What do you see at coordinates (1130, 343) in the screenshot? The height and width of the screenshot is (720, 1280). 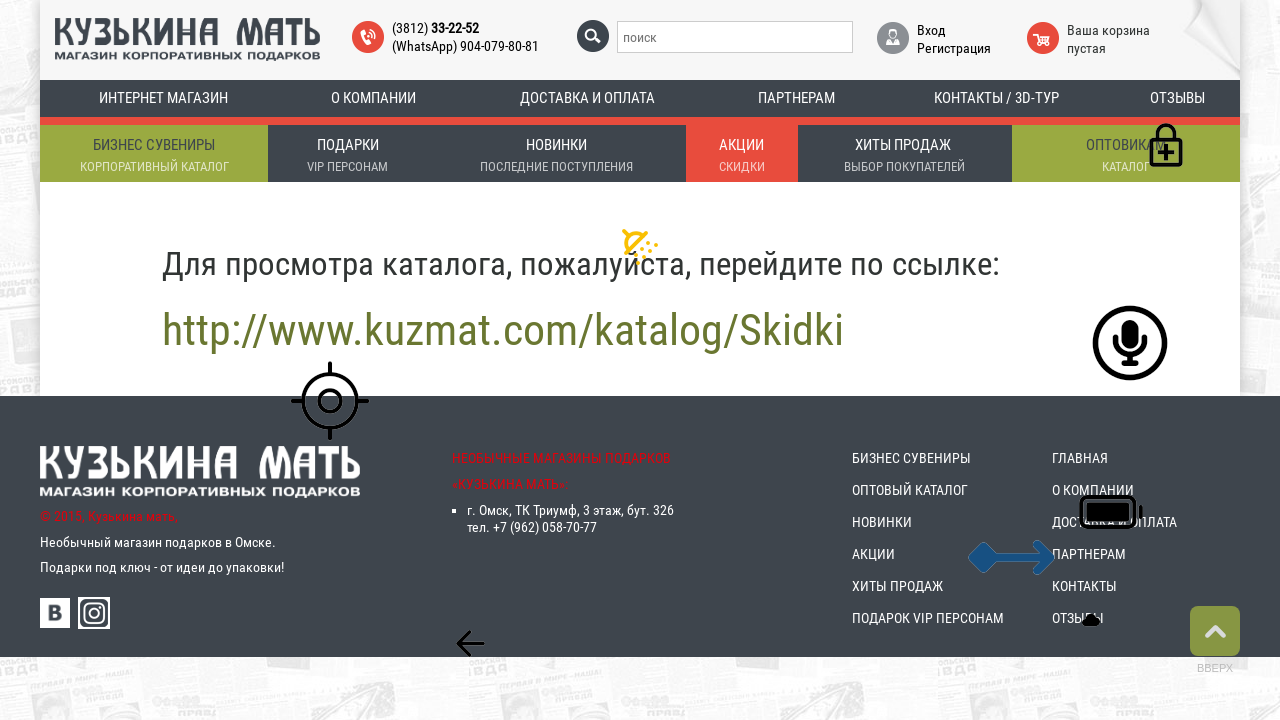 I see `tap to start voice input` at bounding box center [1130, 343].